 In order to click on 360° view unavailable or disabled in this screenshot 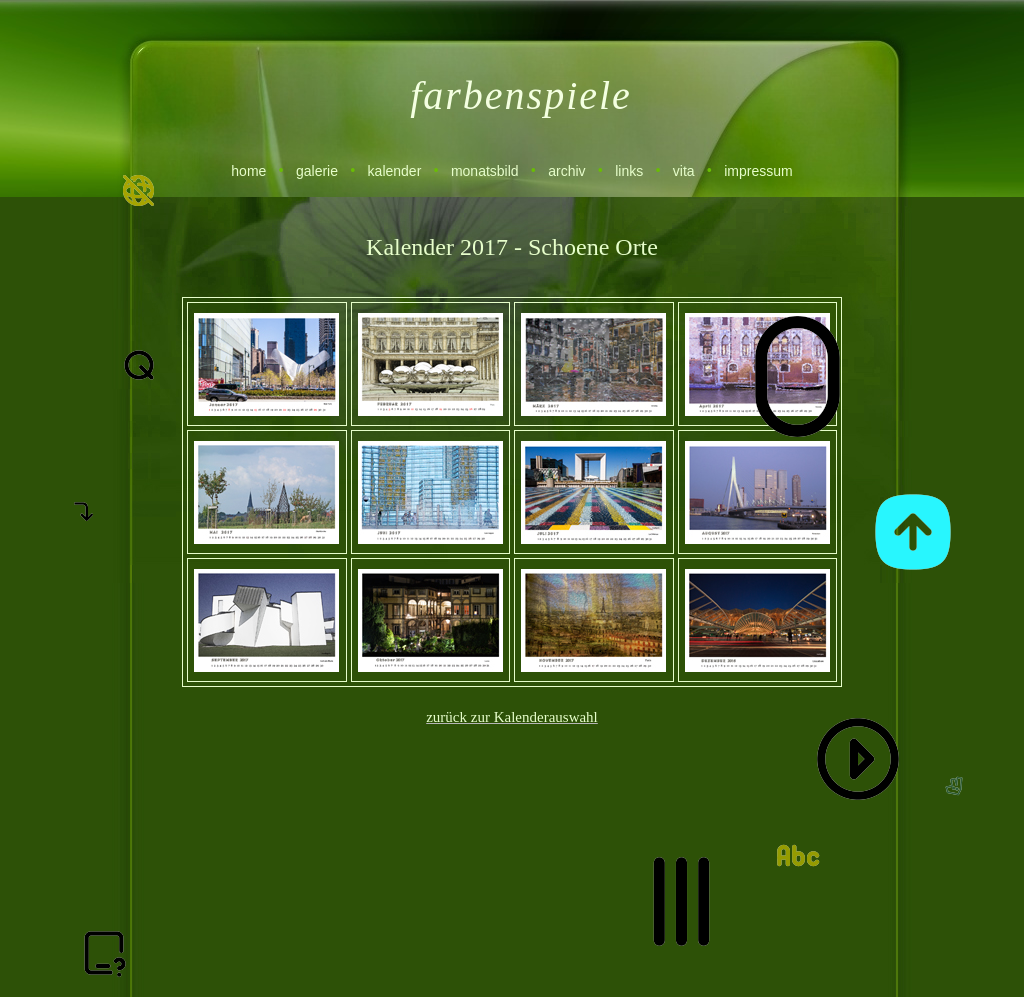, I will do `click(138, 190)`.